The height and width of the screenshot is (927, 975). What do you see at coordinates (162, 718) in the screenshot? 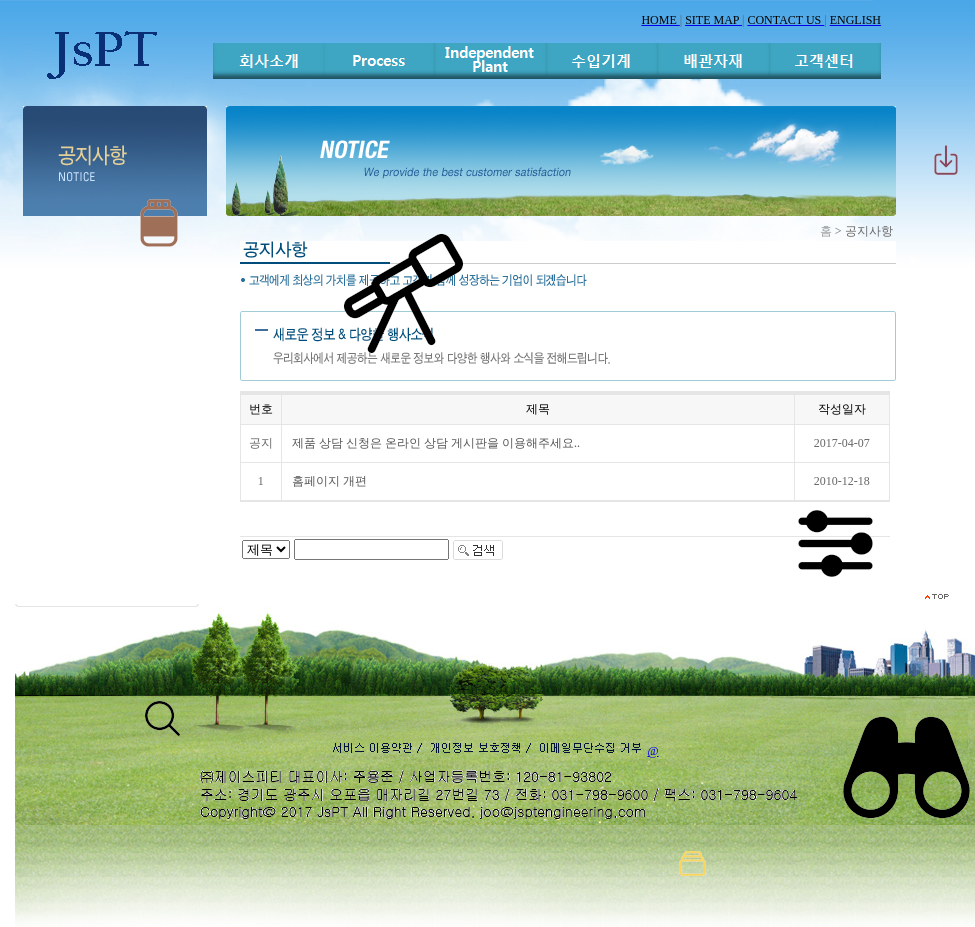
I see `search for content or items` at bounding box center [162, 718].